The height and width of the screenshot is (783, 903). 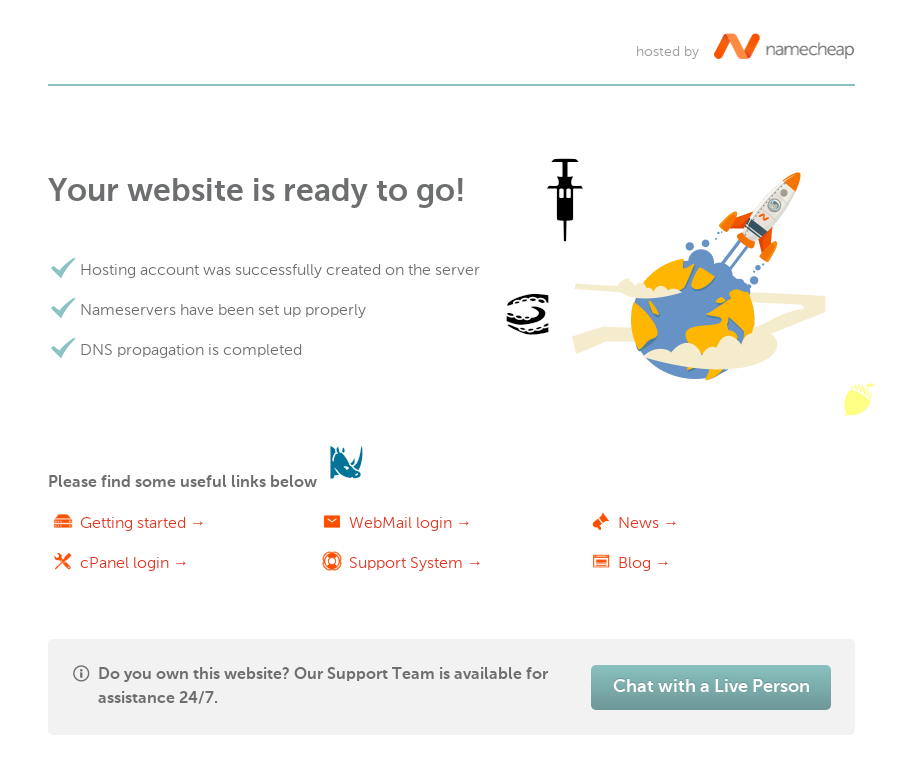 What do you see at coordinates (347, 461) in the screenshot?
I see `select rhinoceros or rhino character` at bounding box center [347, 461].